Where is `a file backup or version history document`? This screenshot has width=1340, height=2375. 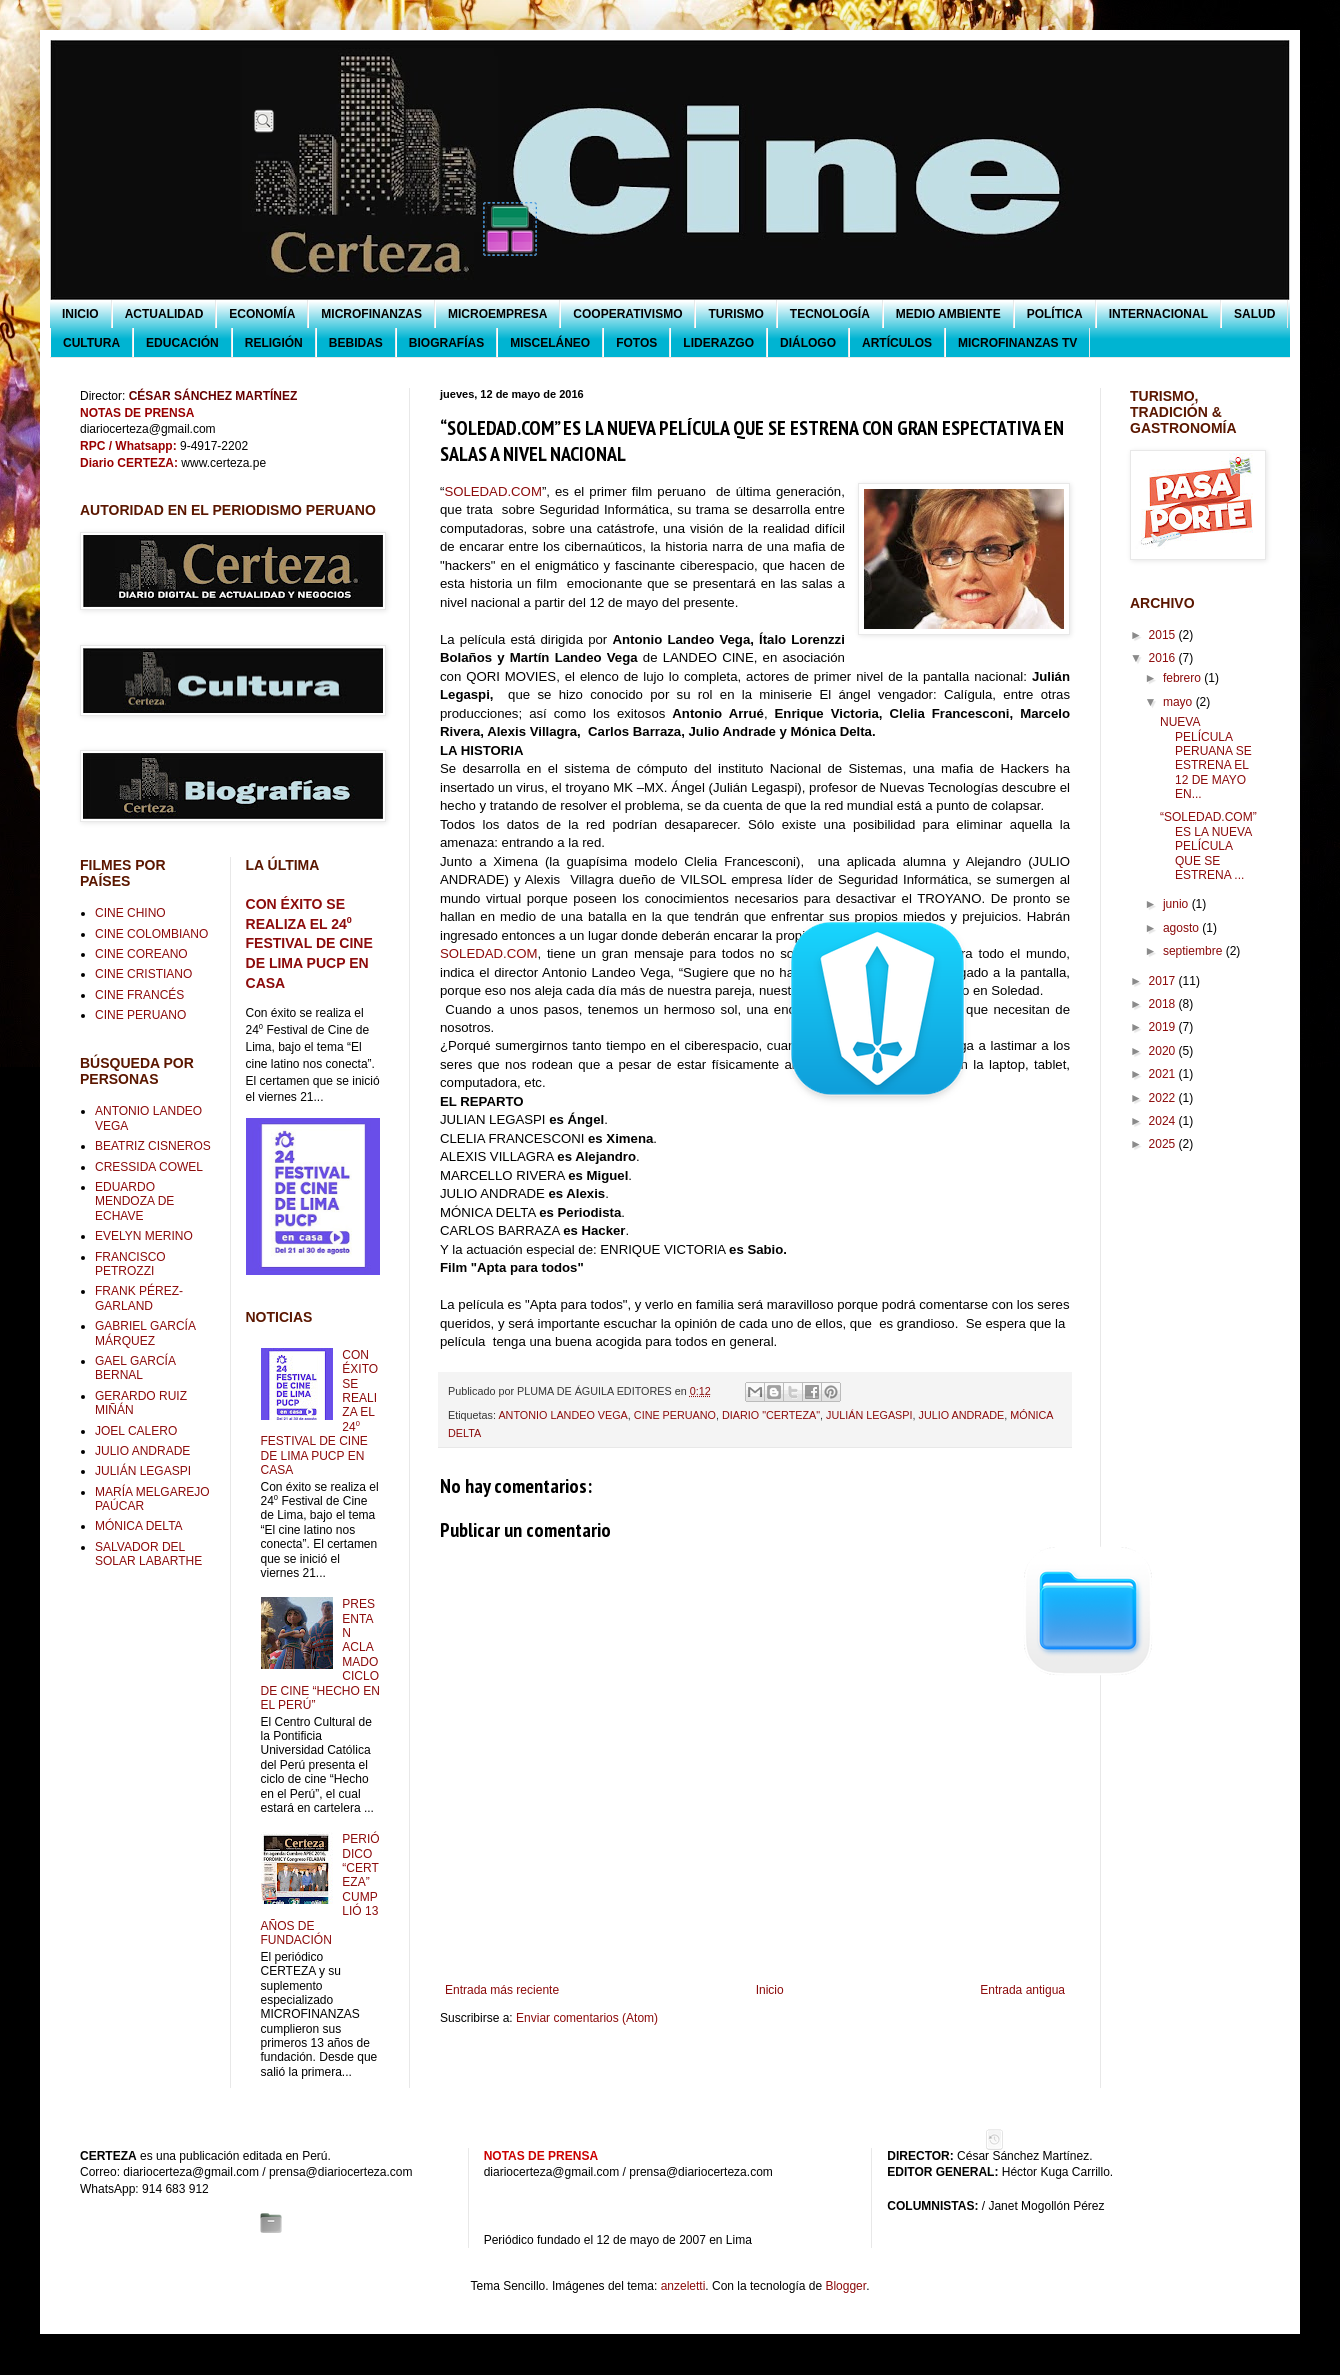 a file backup or version history document is located at coordinates (994, 2139).